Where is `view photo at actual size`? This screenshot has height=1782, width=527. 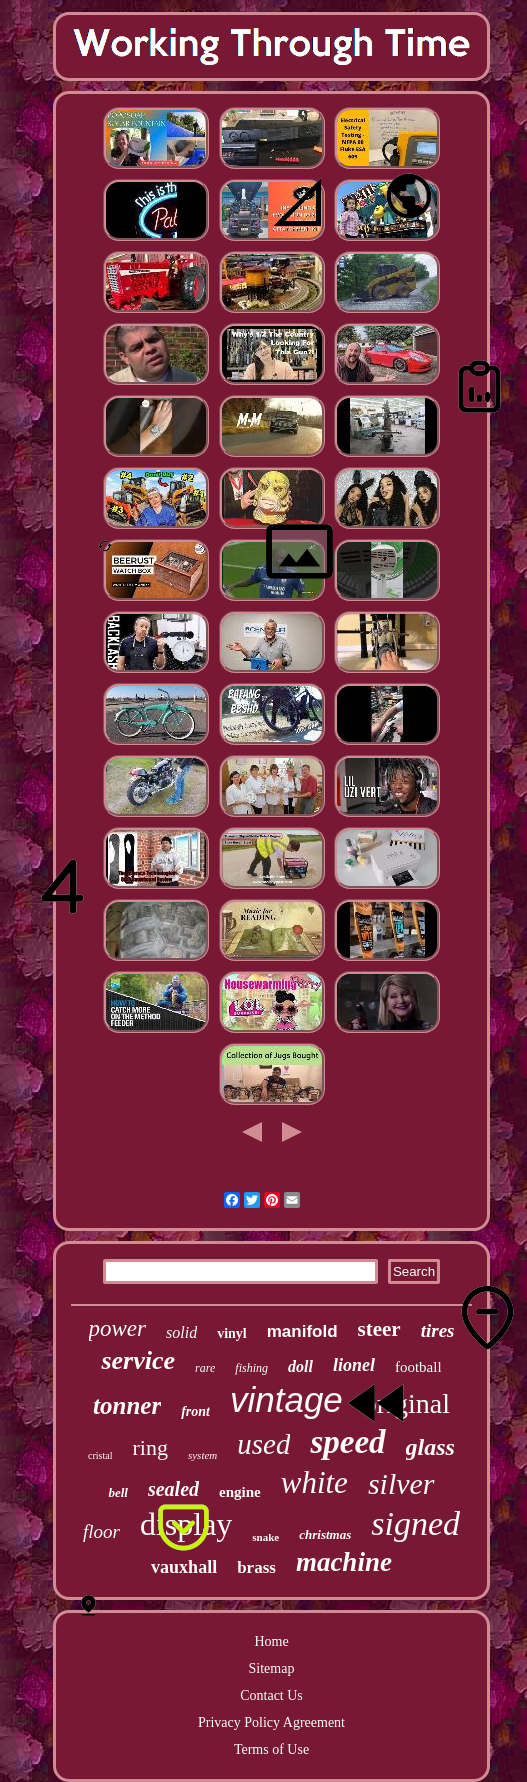 view photo at actual size is located at coordinates (299, 551).